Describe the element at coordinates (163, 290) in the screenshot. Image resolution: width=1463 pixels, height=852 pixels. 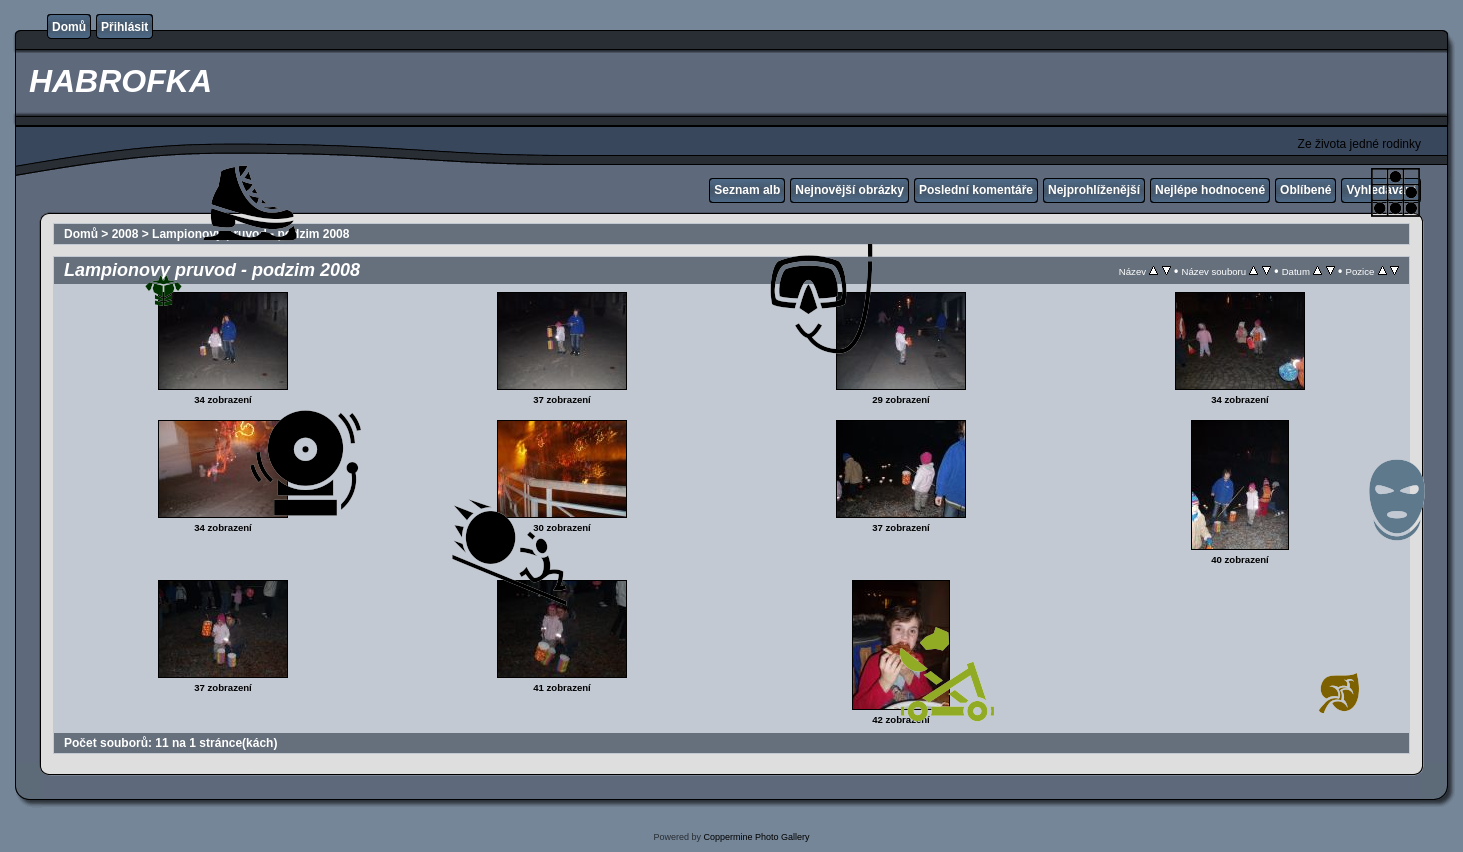
I see `equip shoulder armor to your character` at that location.